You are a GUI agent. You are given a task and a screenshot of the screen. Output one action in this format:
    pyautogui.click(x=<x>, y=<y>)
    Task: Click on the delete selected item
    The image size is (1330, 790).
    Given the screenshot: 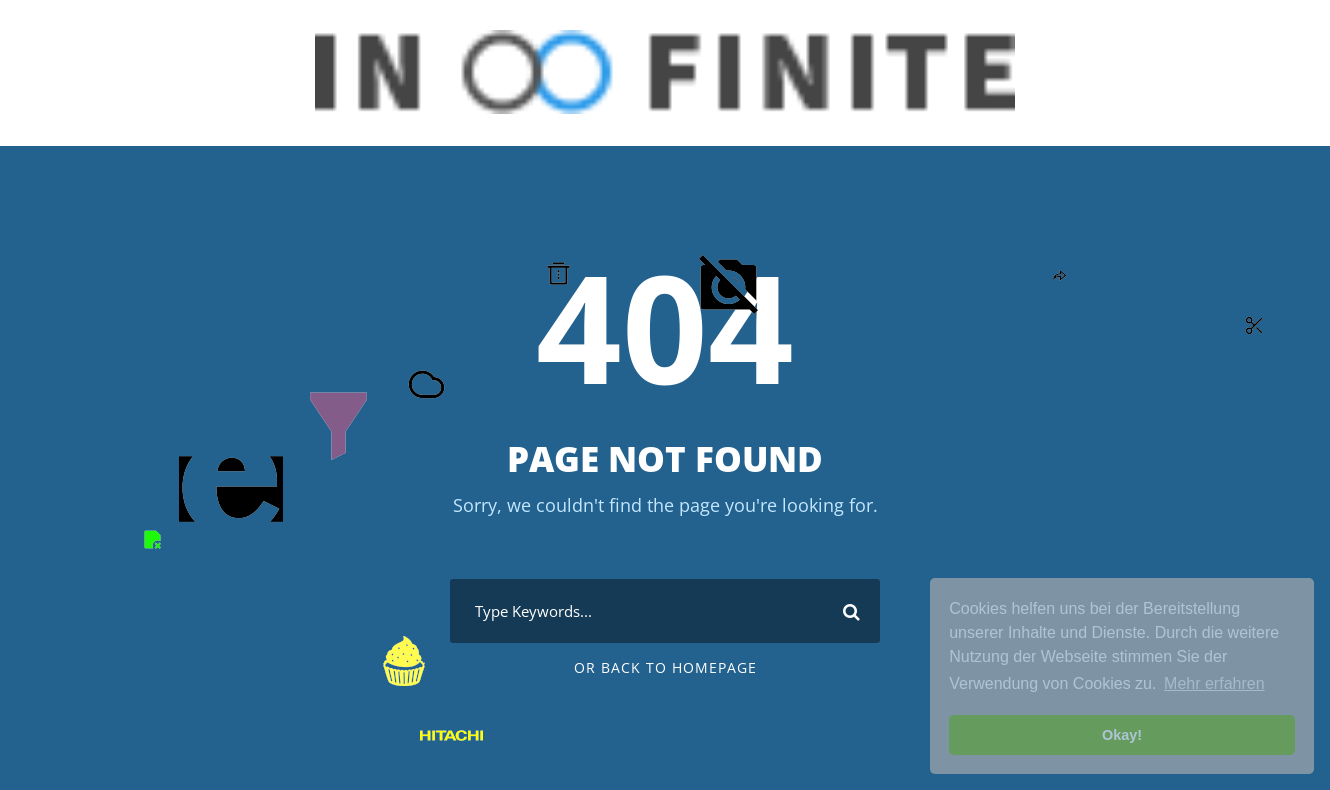 What is the action you would take?
    pyautogui.click(x=558, y=273)
    